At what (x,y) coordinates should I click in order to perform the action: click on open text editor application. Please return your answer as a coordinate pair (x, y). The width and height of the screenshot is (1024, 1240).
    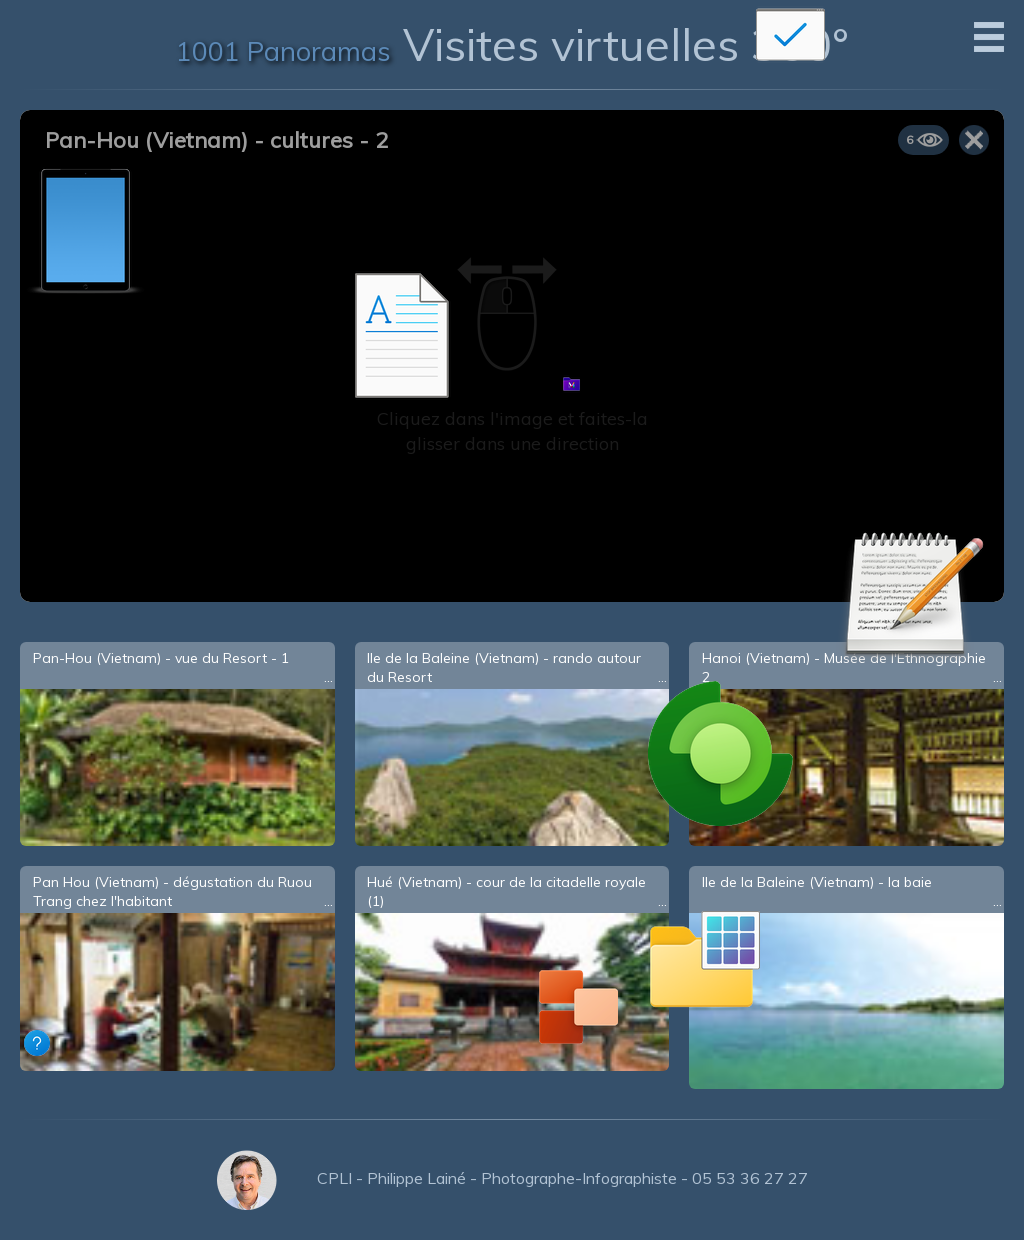
    Looking at the image, I should click on (910, 590).